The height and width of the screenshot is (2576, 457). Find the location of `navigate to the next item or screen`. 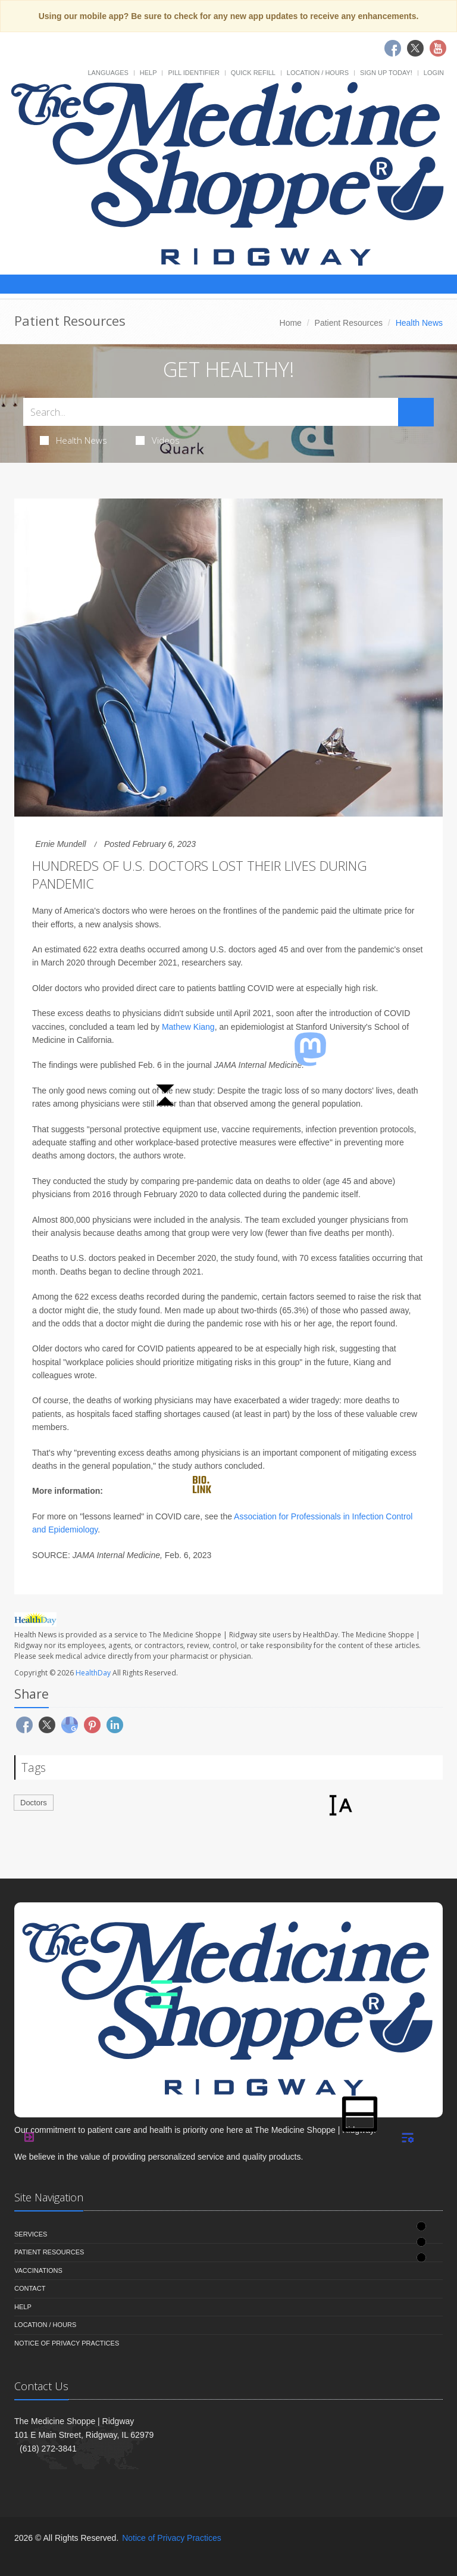

navigate to the next item or screen is located at coordinates (29, 2137).